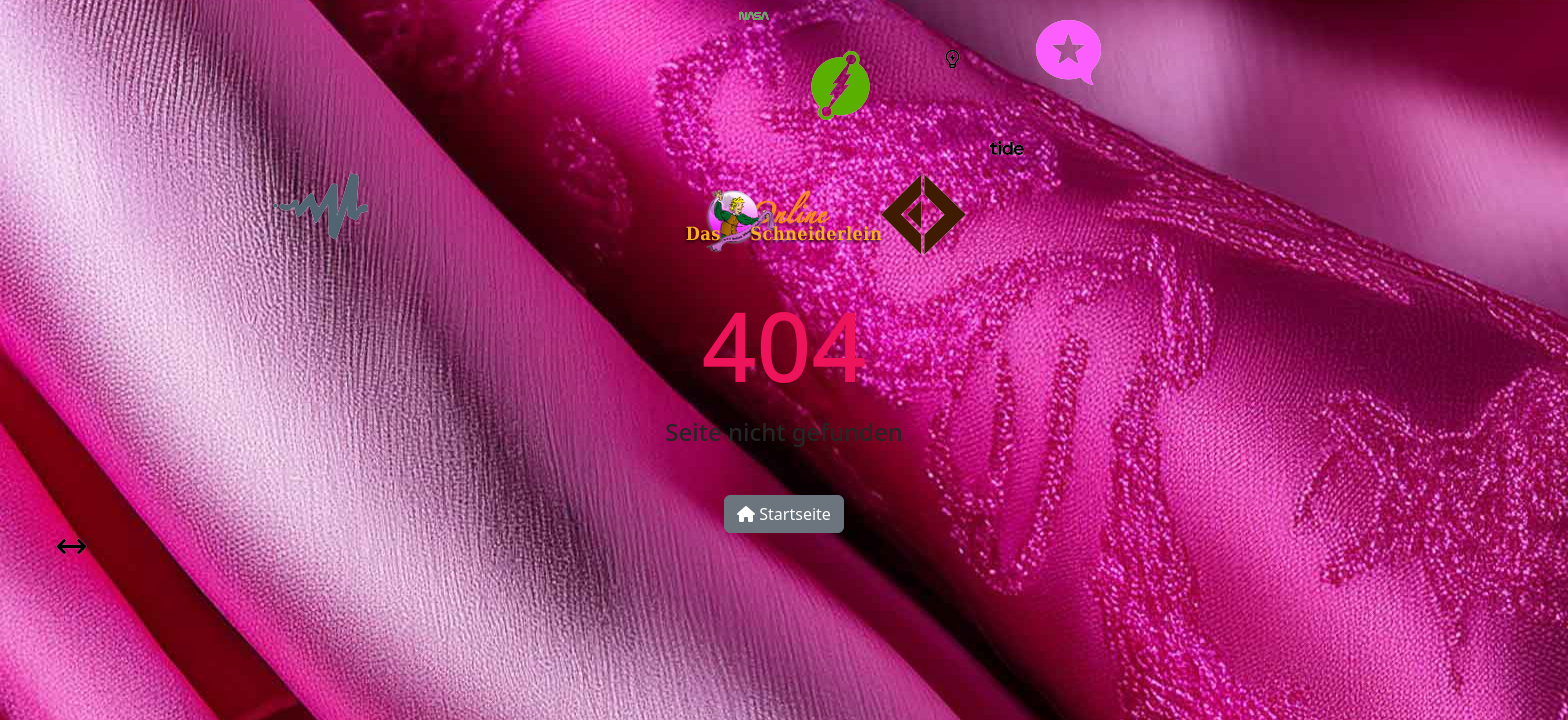 This screenshot has height=720, width=1568. Describe the element at coordinates (840, 85) in the screenshot. I see `dgraph database logo` at that location.